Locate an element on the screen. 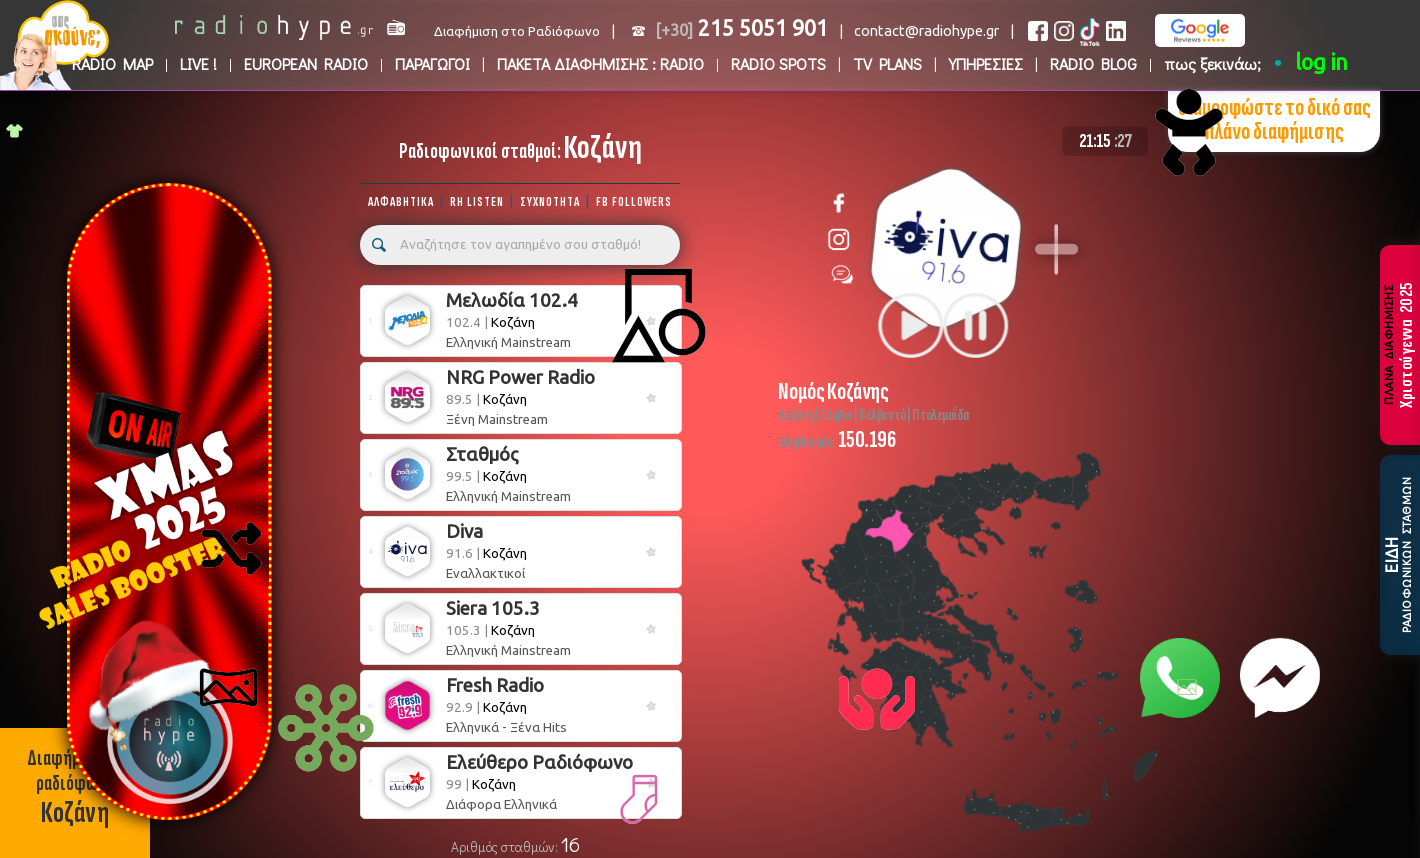 The width and height of the screenshot is (1420, 858). browse clothing or apparel items is located at coordinates (14, 130).